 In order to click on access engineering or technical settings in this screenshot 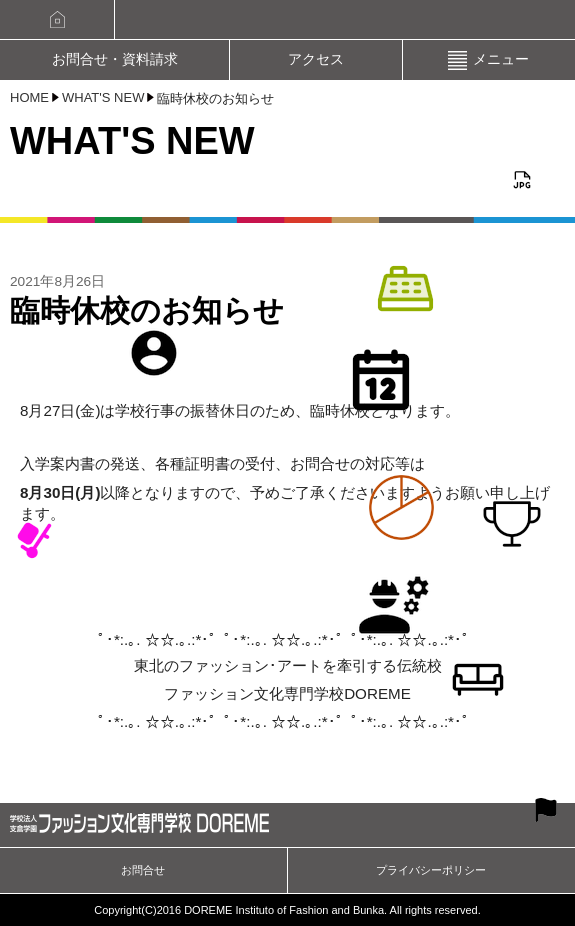, I will do `click(394, 605)`.